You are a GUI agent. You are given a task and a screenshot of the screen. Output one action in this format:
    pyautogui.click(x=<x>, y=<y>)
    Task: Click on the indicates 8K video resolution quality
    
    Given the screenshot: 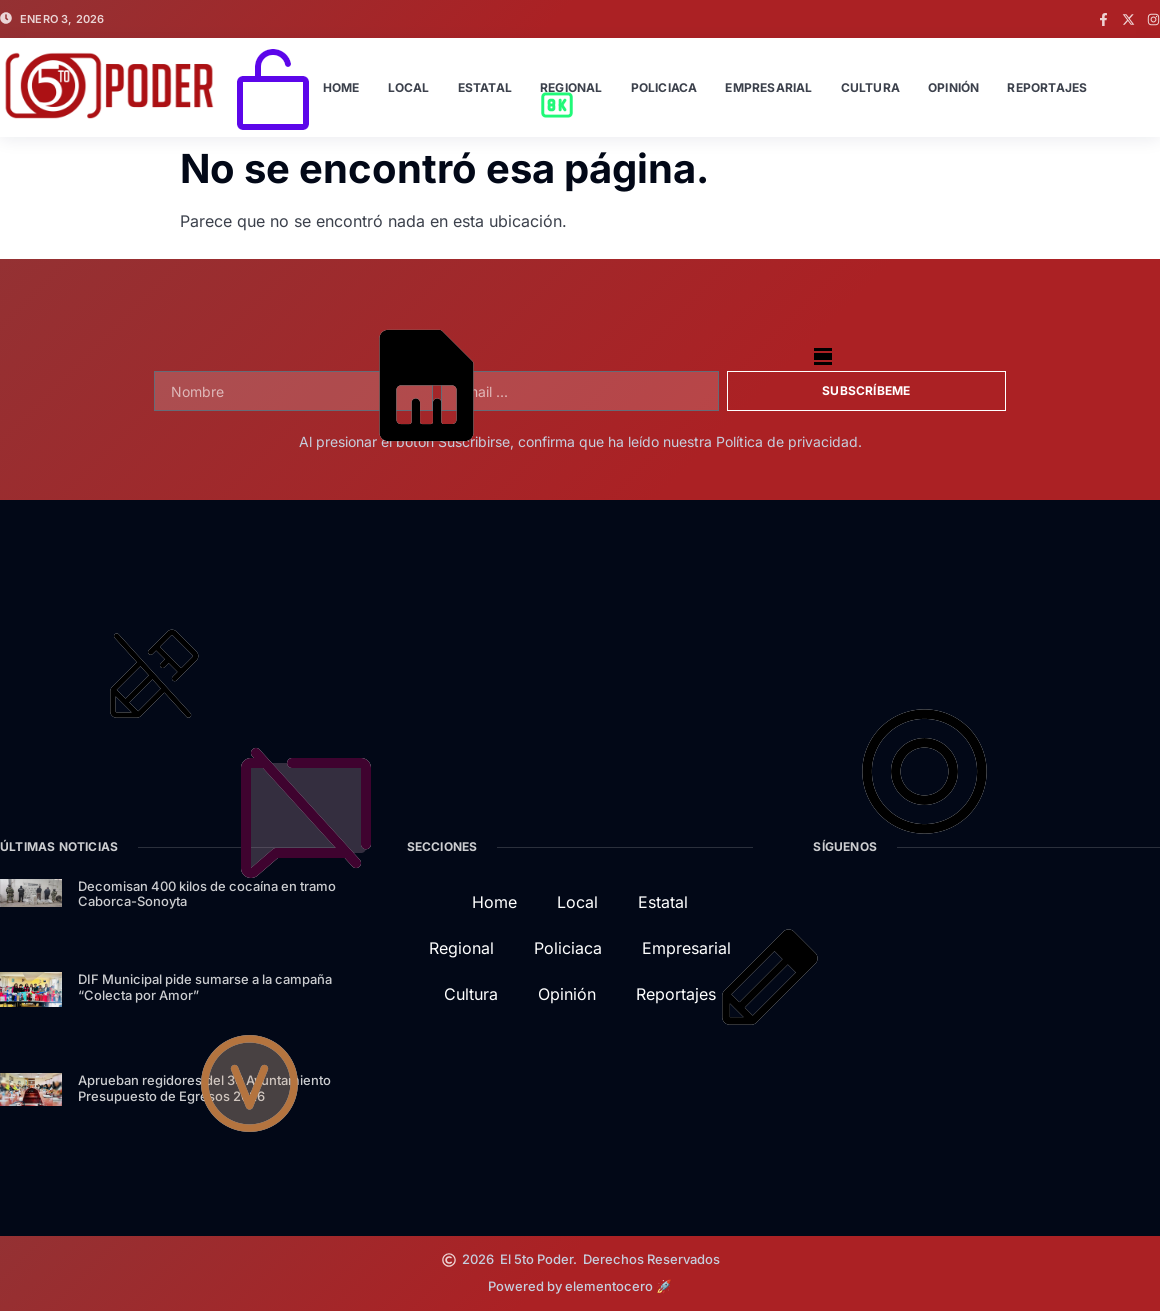 What is the action you would take?
    pyautogui.click(x=557, y=105)
    